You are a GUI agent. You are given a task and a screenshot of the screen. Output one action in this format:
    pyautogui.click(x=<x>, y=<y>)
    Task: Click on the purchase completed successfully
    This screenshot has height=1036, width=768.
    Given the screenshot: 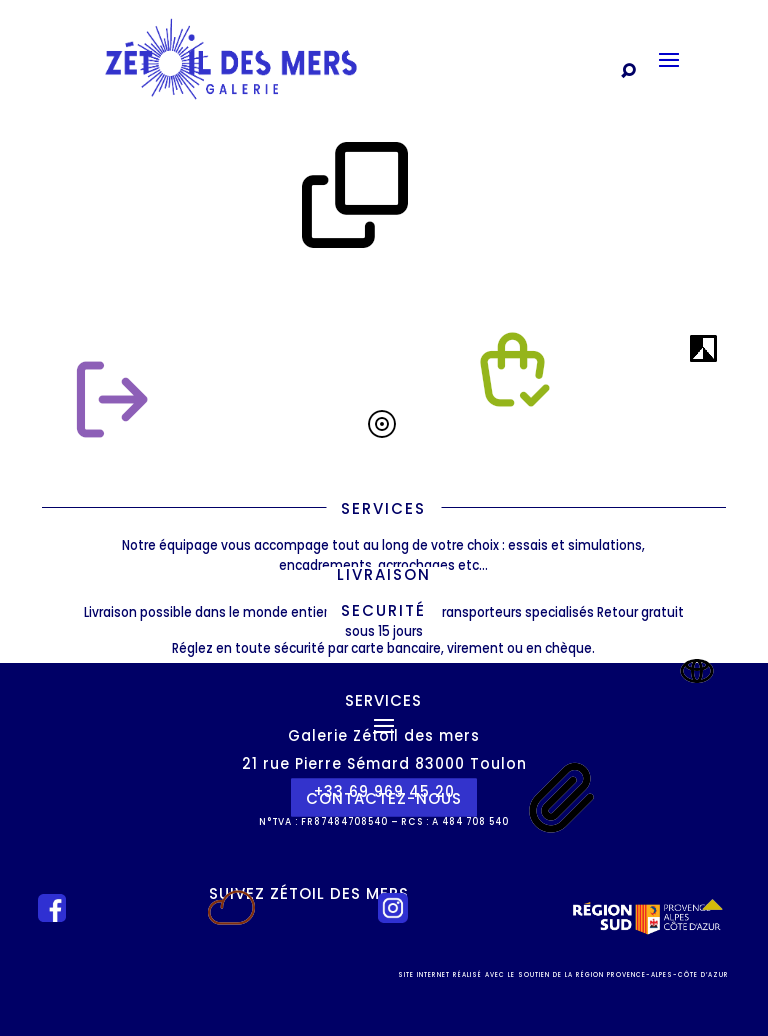 What is the action you would take?
    pyautogui.click(x=512, y=369)
    